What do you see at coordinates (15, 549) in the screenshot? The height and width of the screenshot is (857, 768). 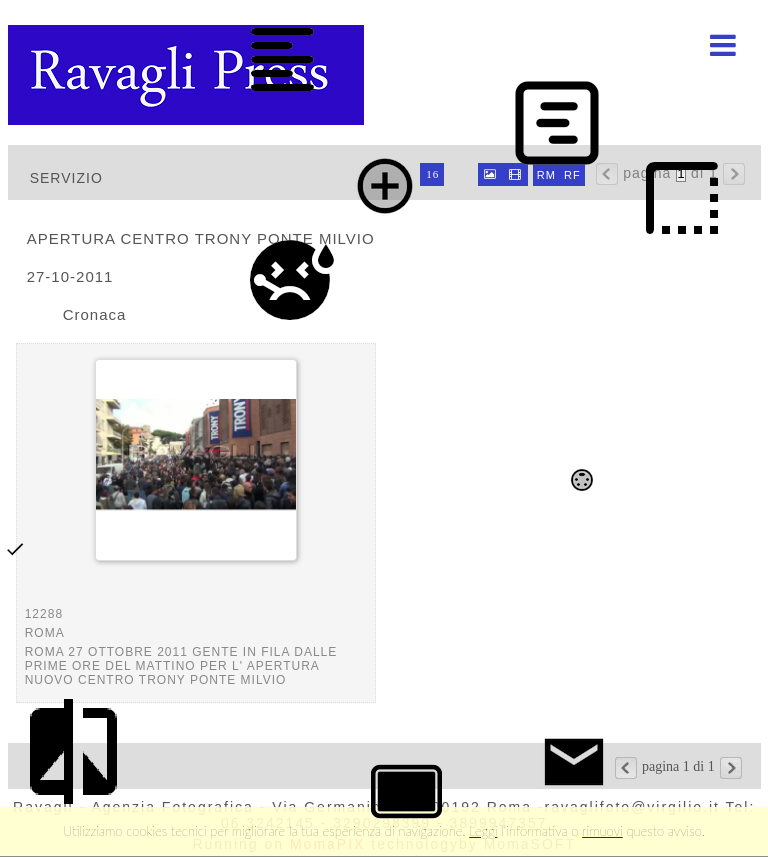 I see `confirm or submit an action` at bounding box center [15, 549].